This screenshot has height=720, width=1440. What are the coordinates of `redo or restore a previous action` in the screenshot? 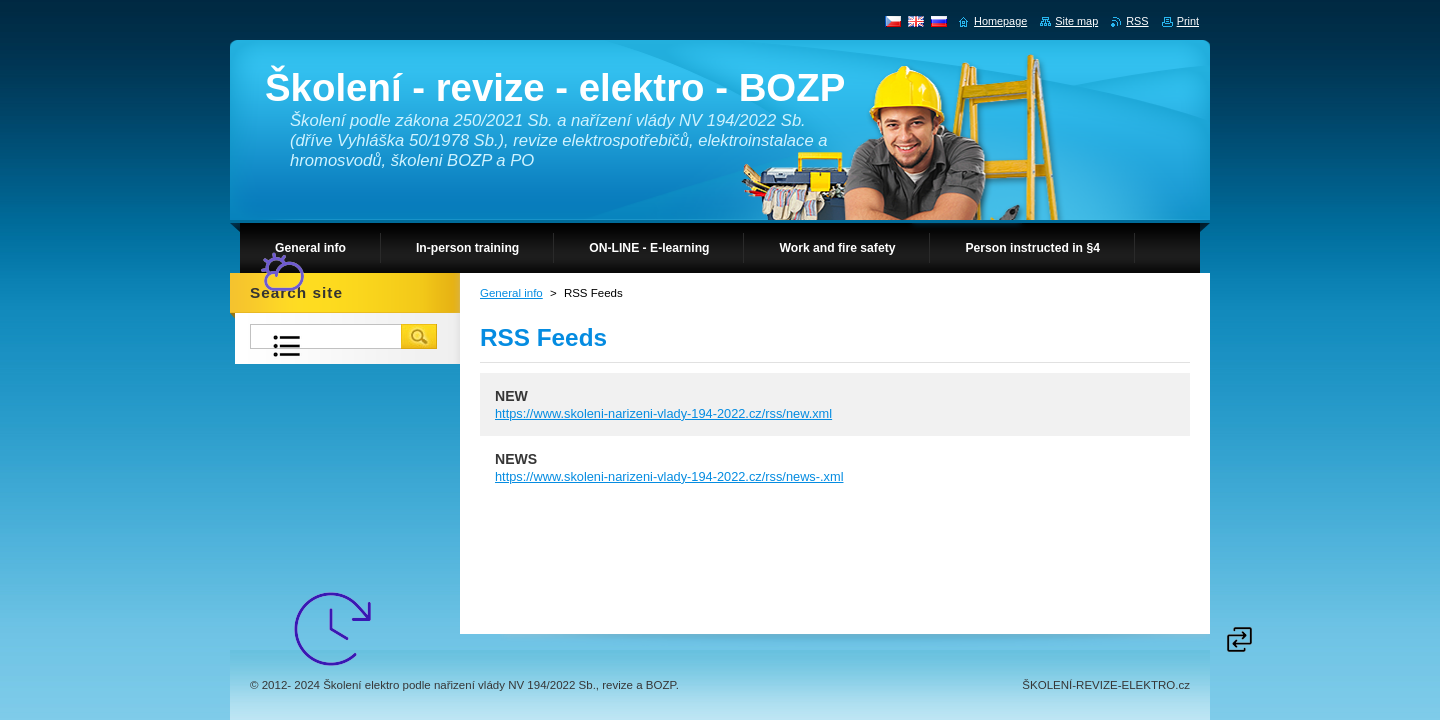 It's located at (331, 629).